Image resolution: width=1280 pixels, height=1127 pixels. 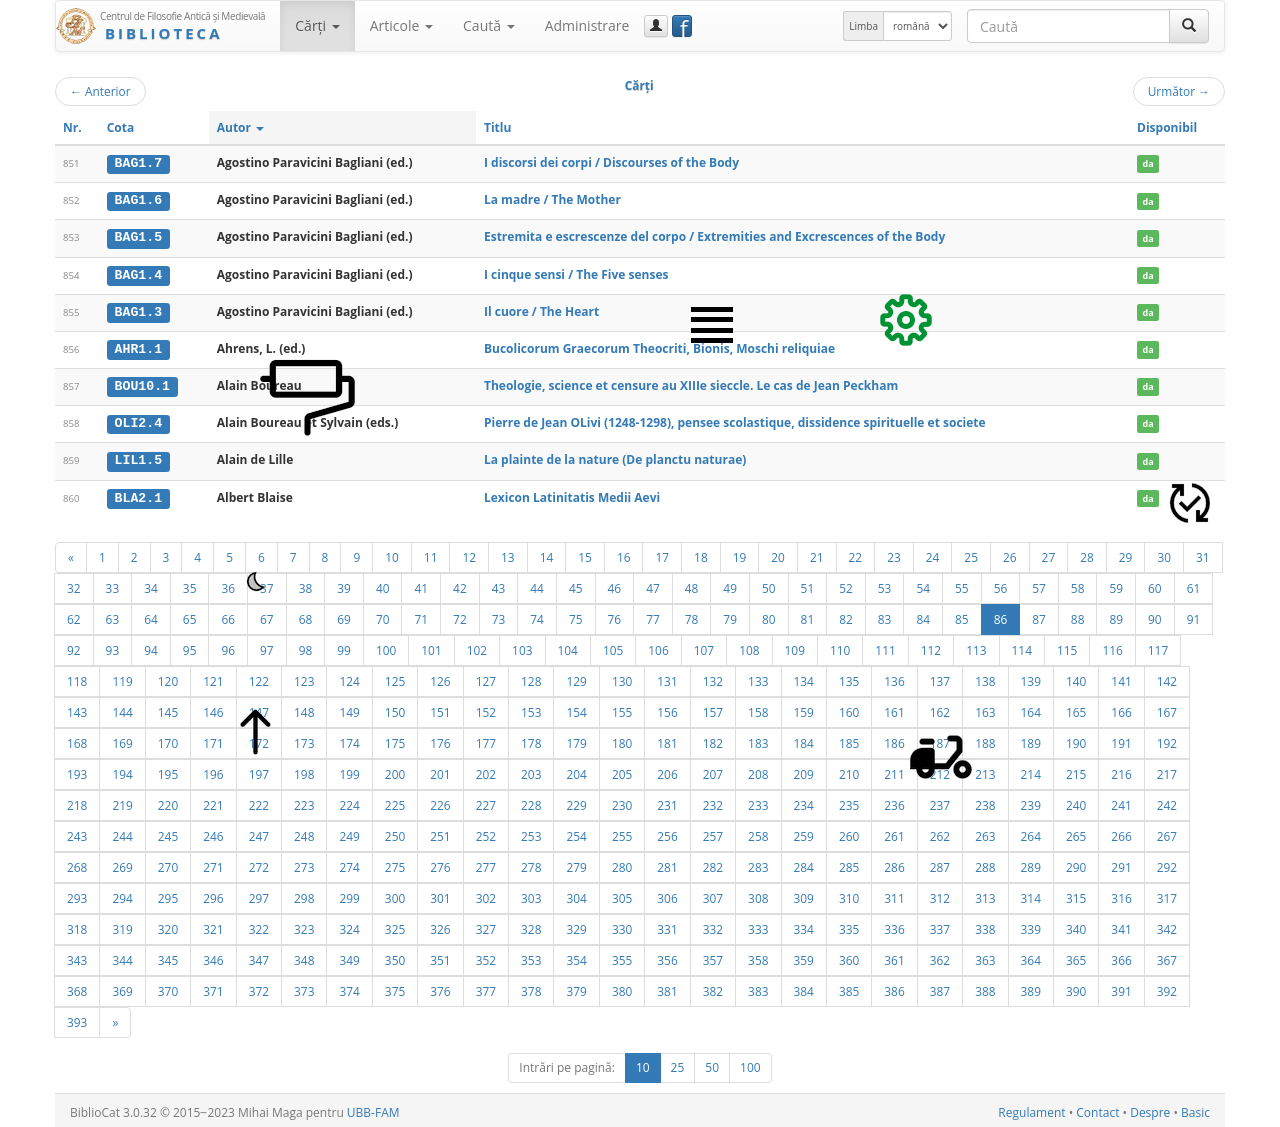 I want to click on view content in headline or list format, so click(x=712, y=325).